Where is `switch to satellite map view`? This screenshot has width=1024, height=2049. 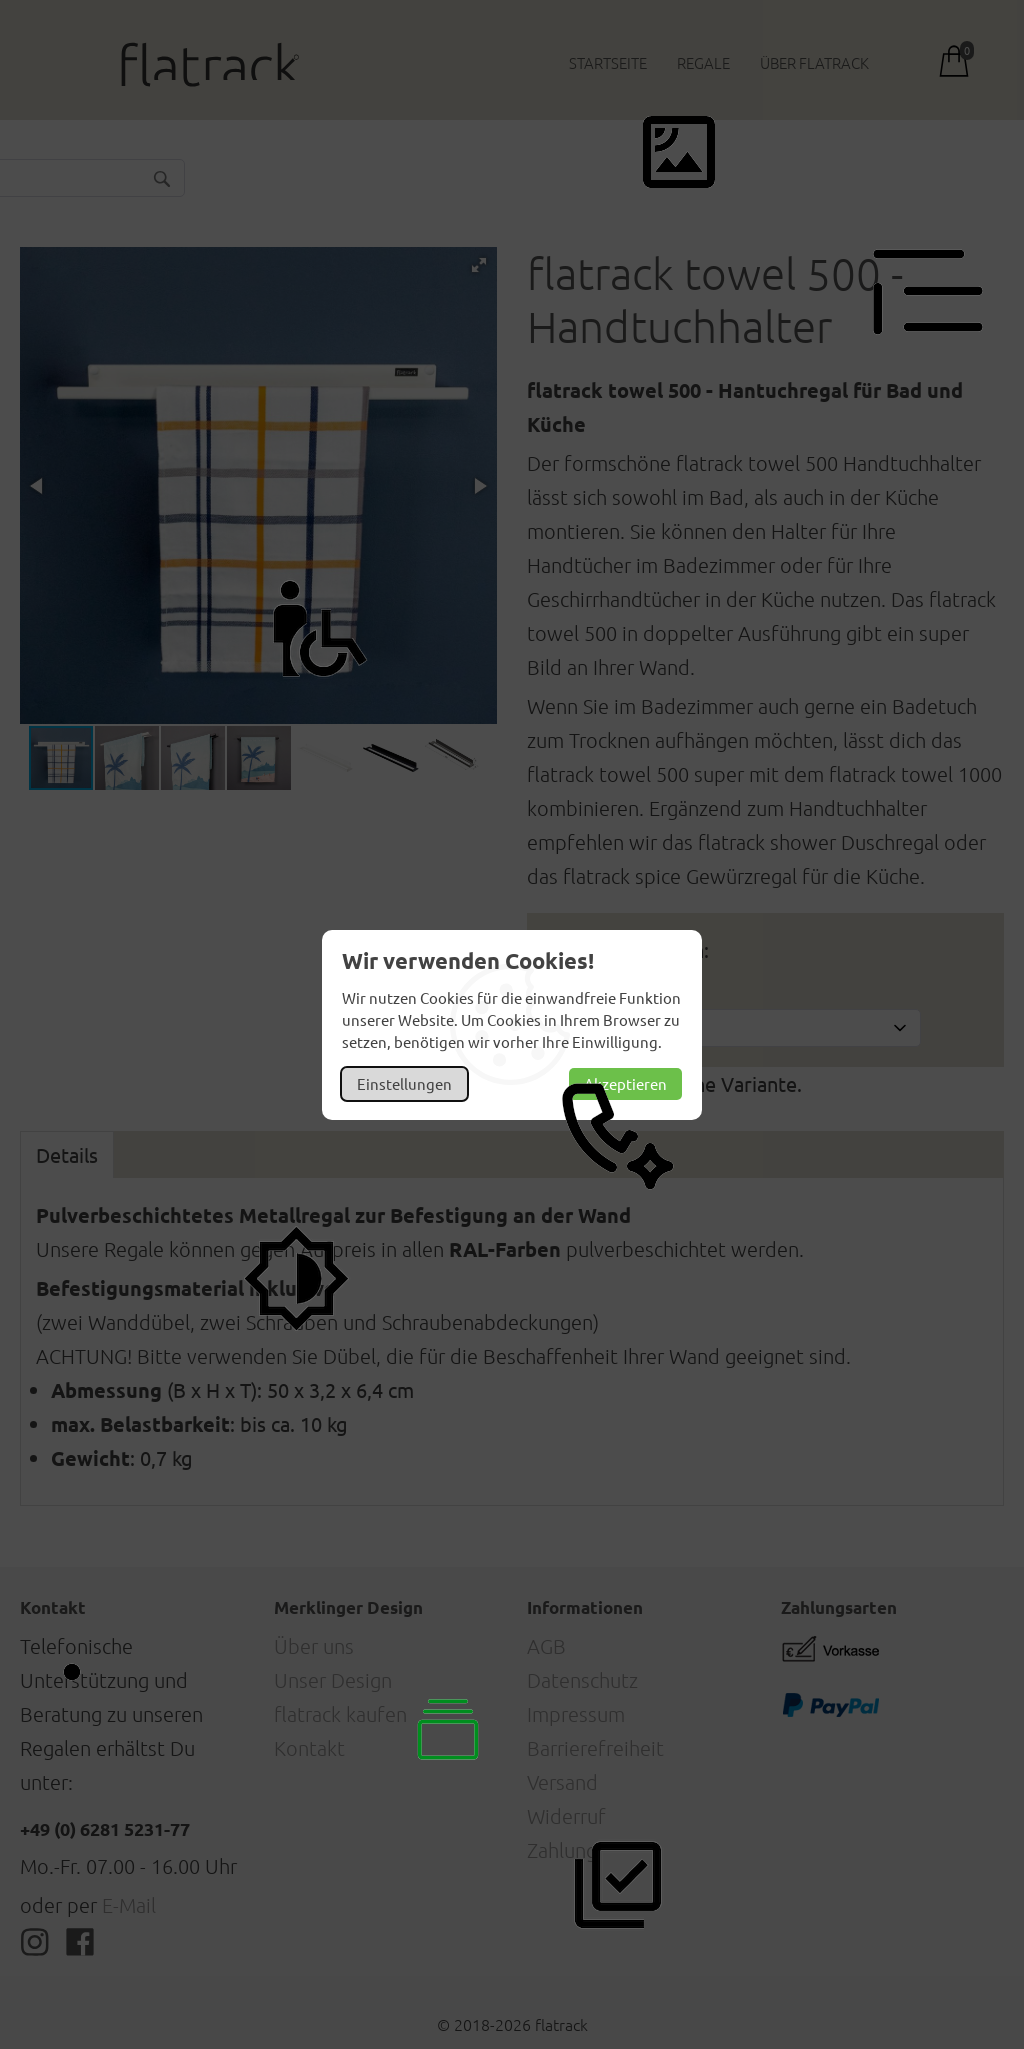
switch to satellite map view is located at coordinates (679, 152).